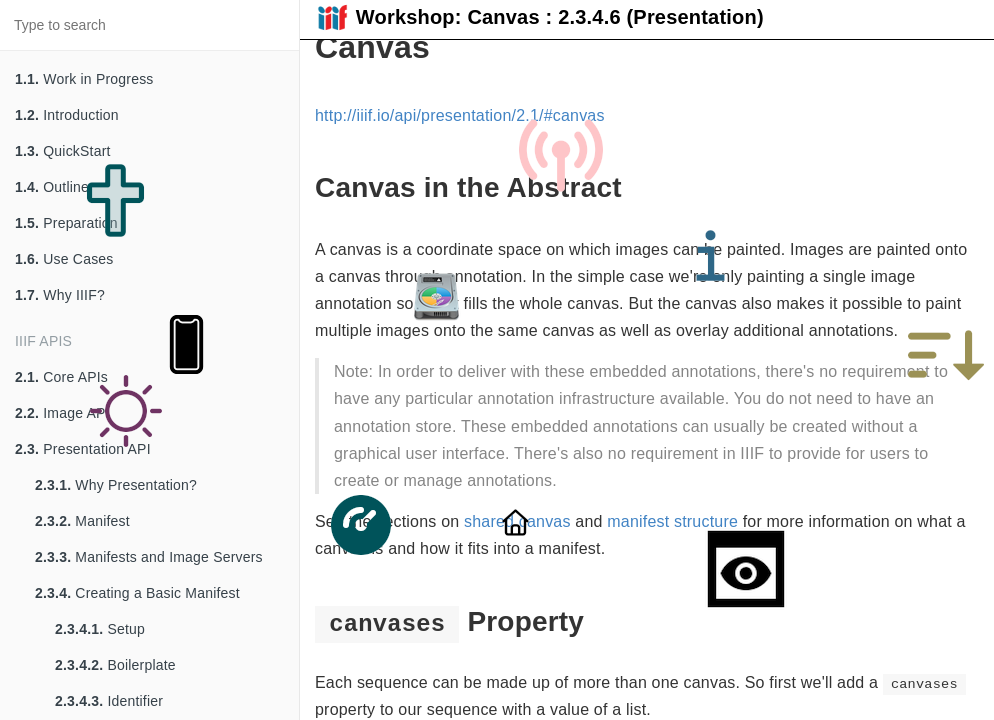 The width and height of the screenshot is (994, 720). I want to click on start a live broadcast or stream, so click(561, 155).